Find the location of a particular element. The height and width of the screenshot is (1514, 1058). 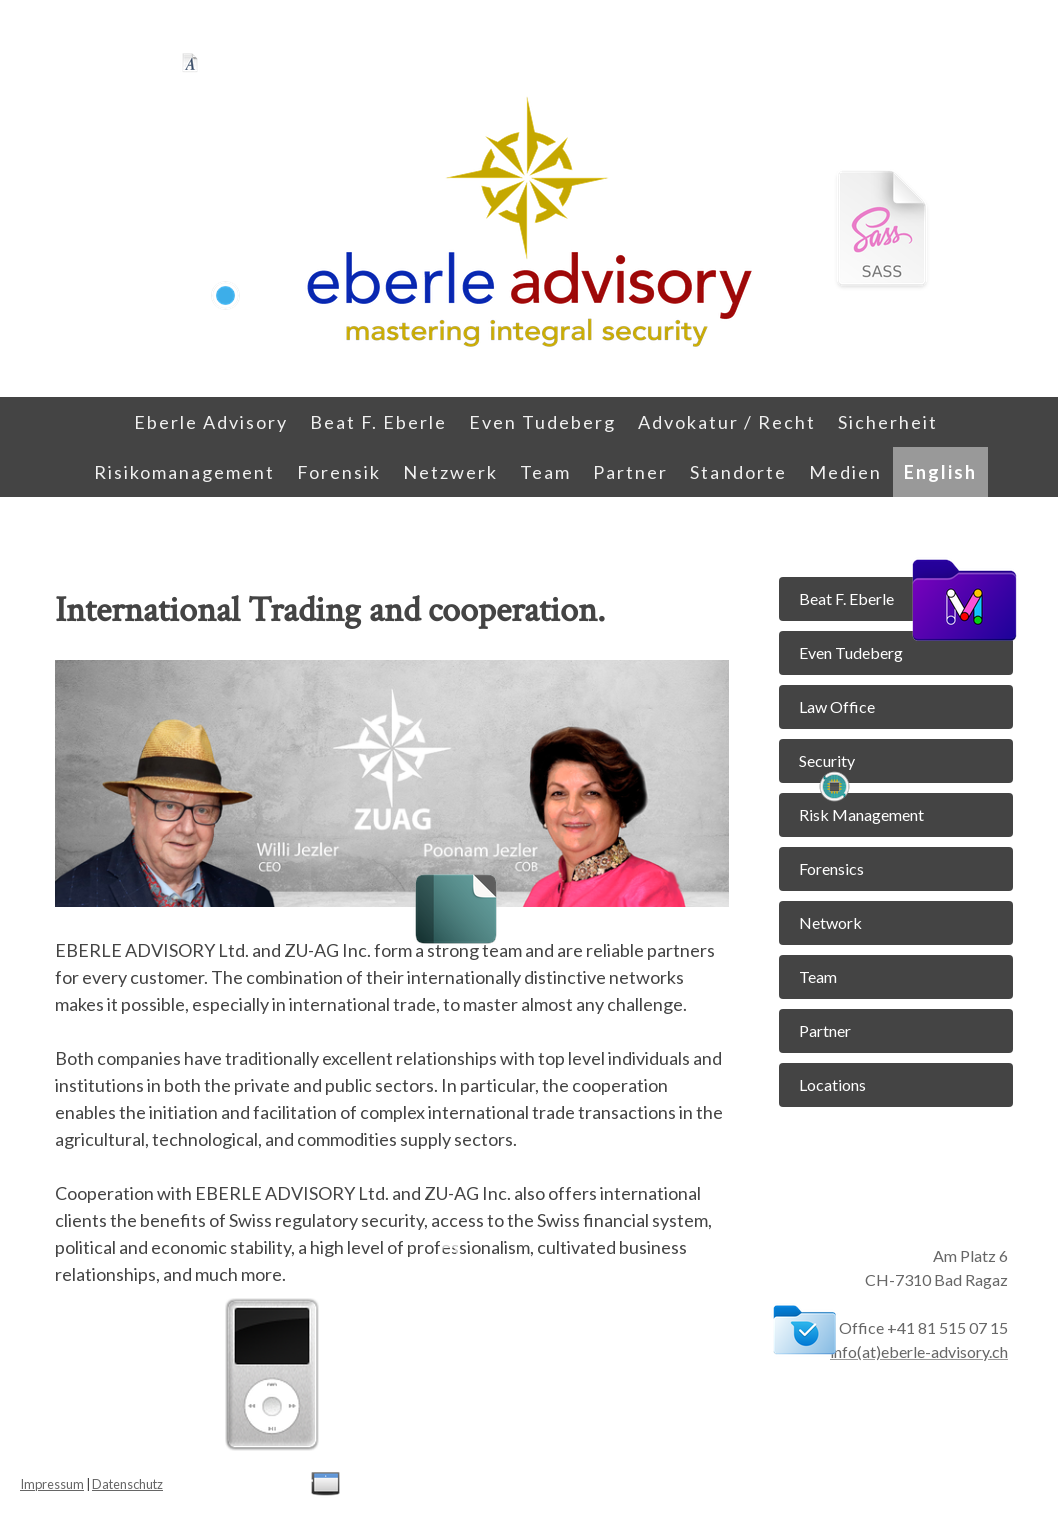

open wondershare mockitt project files is located at coordinates (964, 603).